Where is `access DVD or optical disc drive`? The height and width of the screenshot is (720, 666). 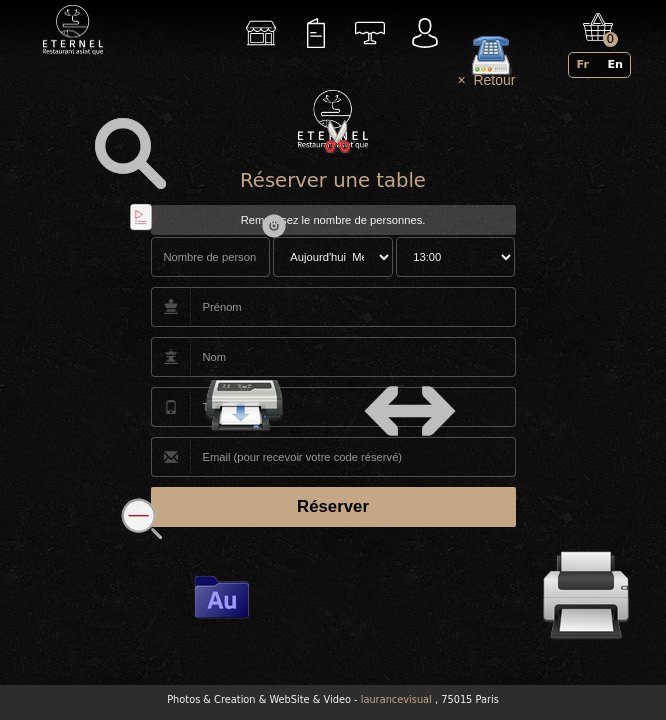
access DVD or optical disc drive is located at coordinates (274, 226).